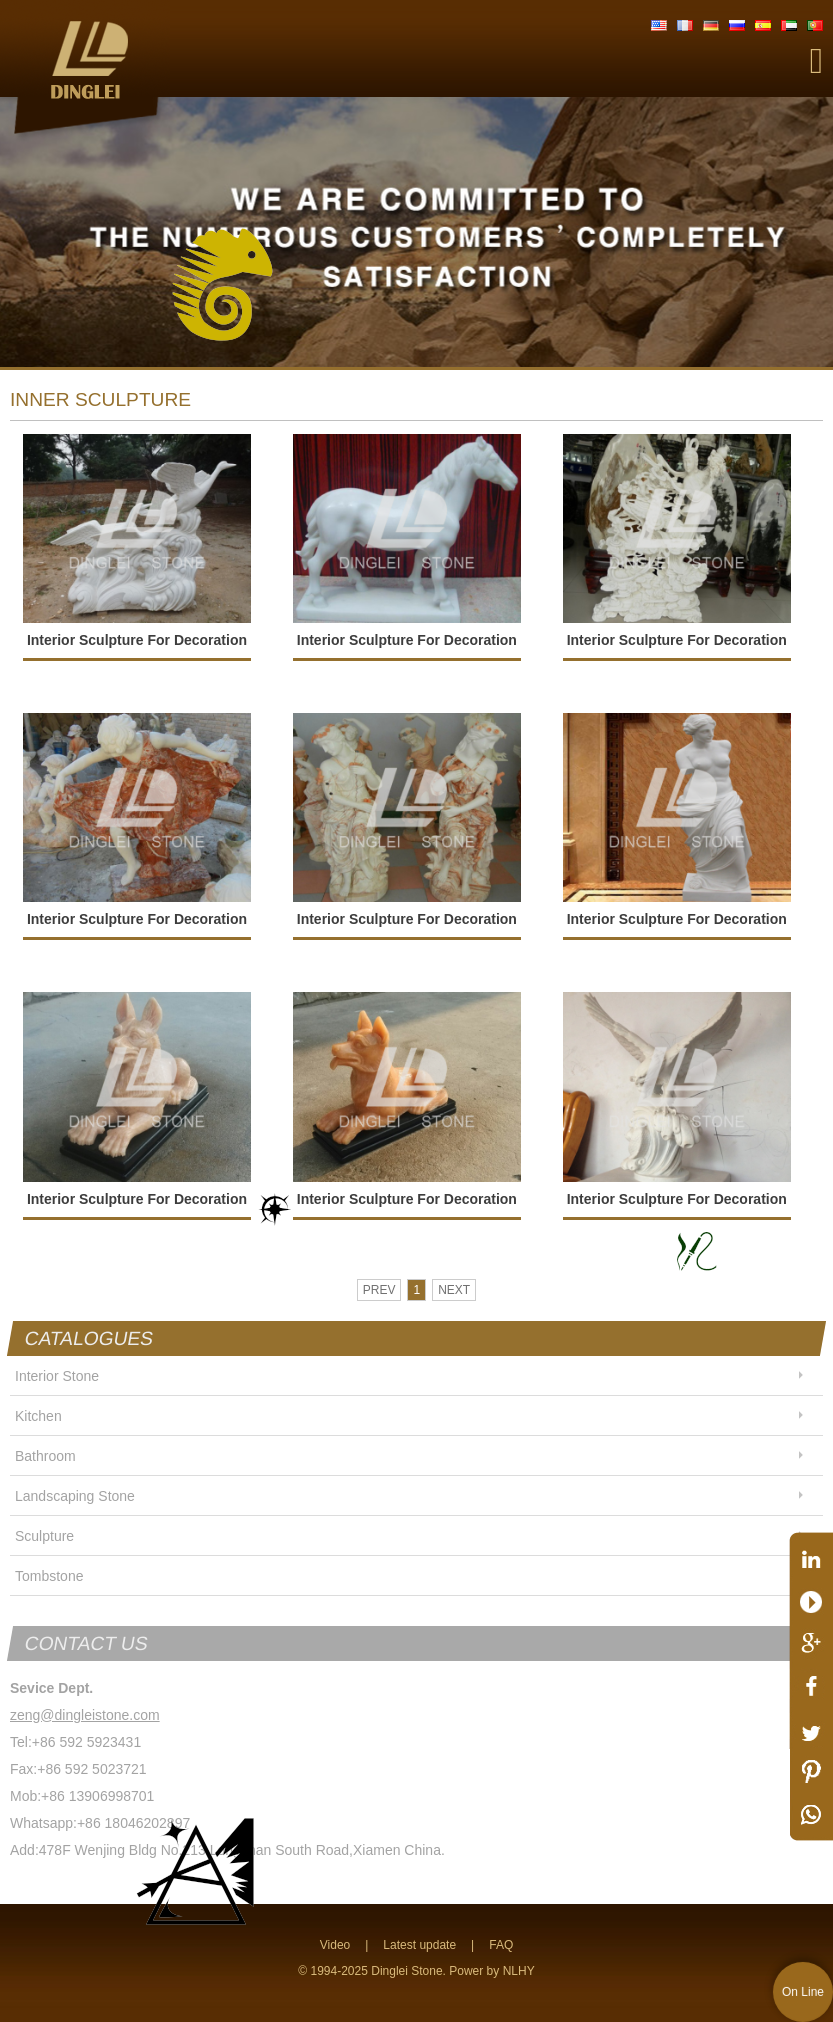  Describe the element at coordinates (196, 1876) in the screenshot. I see `indicates light refraction or spectrum settings` at that location.